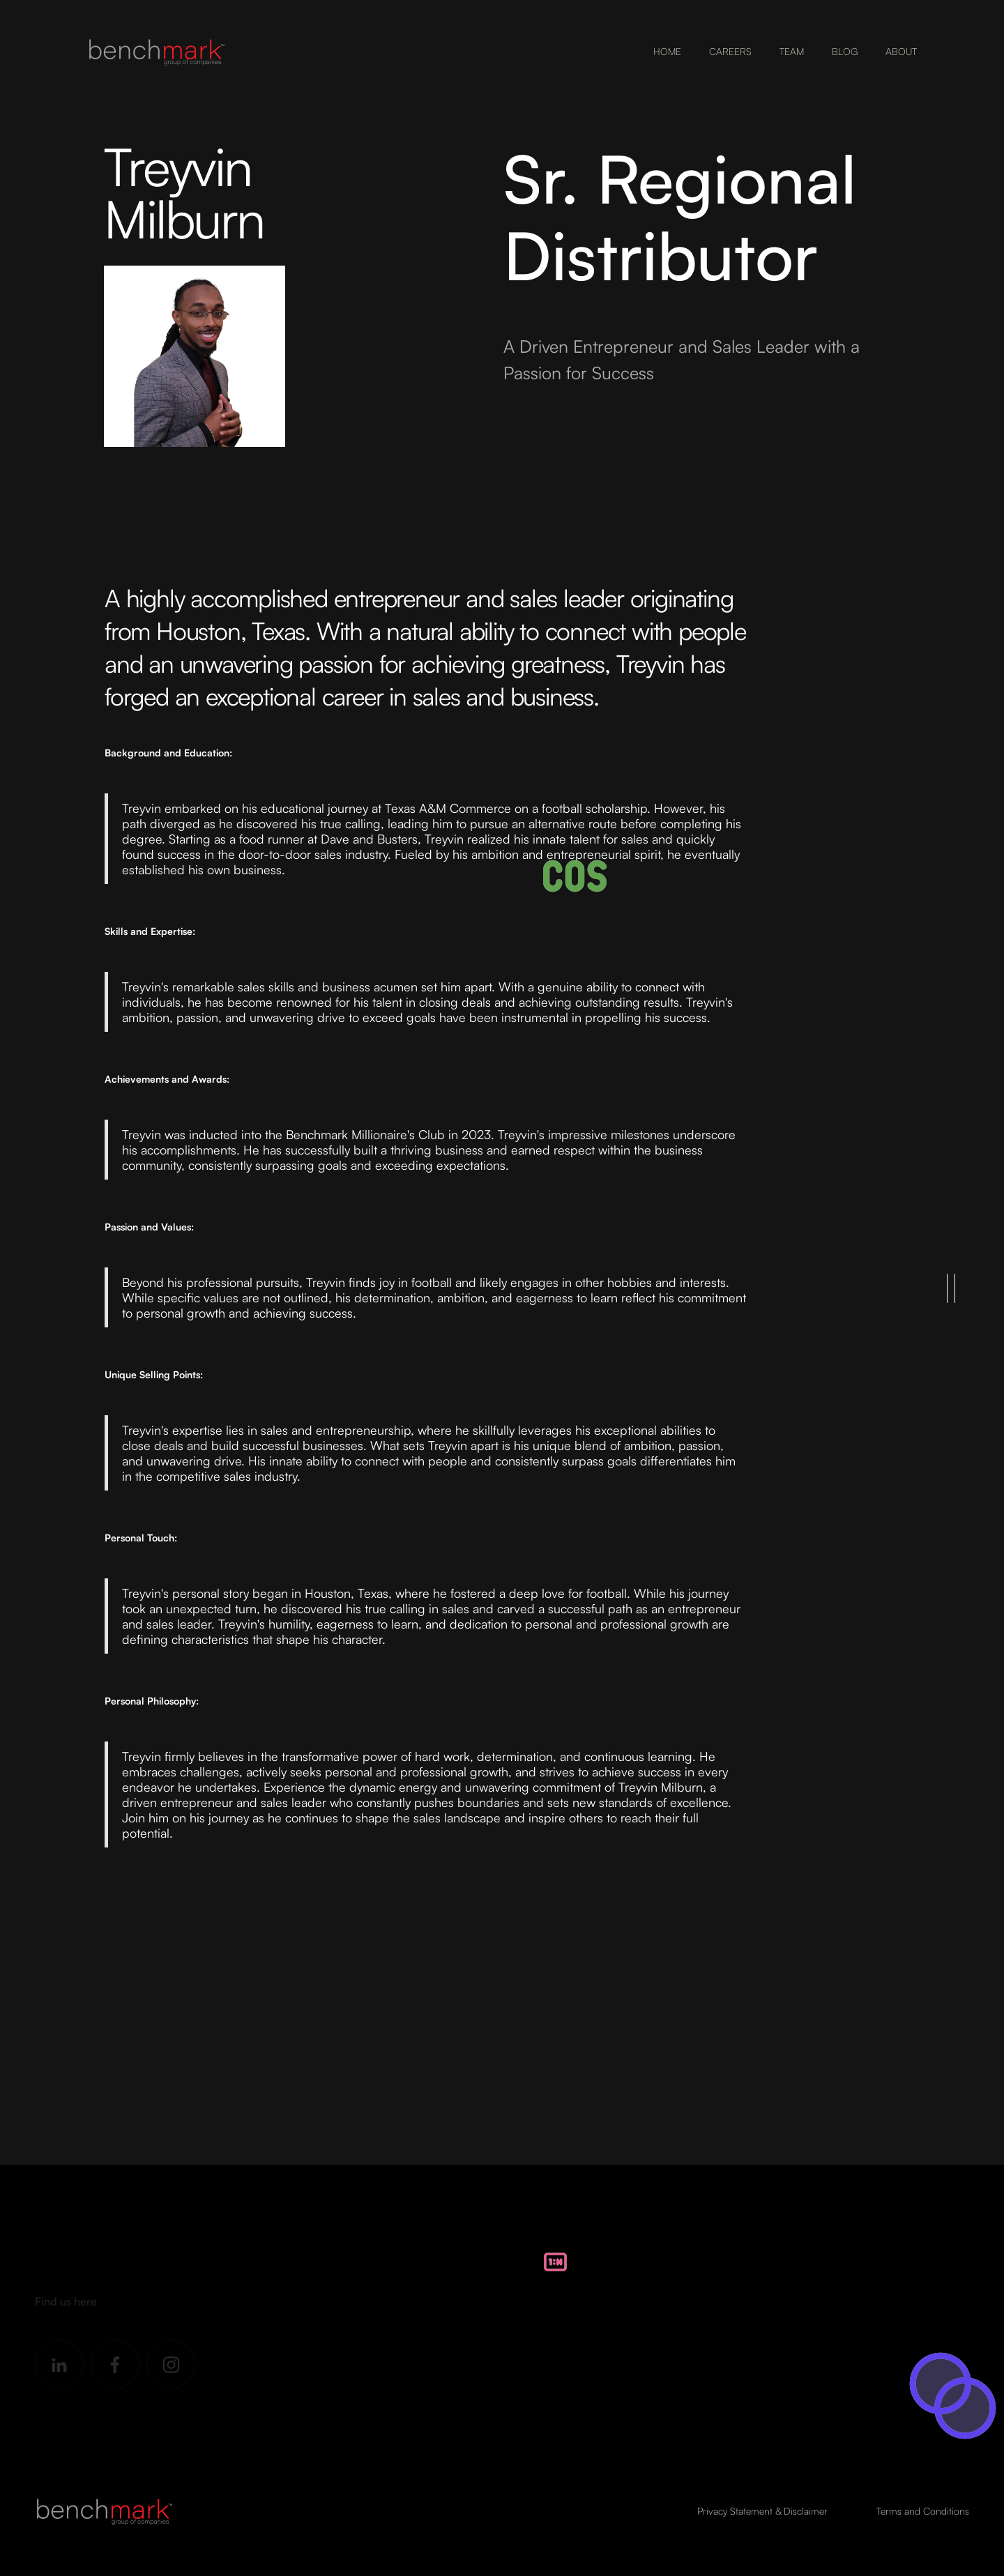 The image size is (1004, 2576). Describe the element at coordinates (575, 876) in the screenshot. I see `access cosine function in calculator` at that location.